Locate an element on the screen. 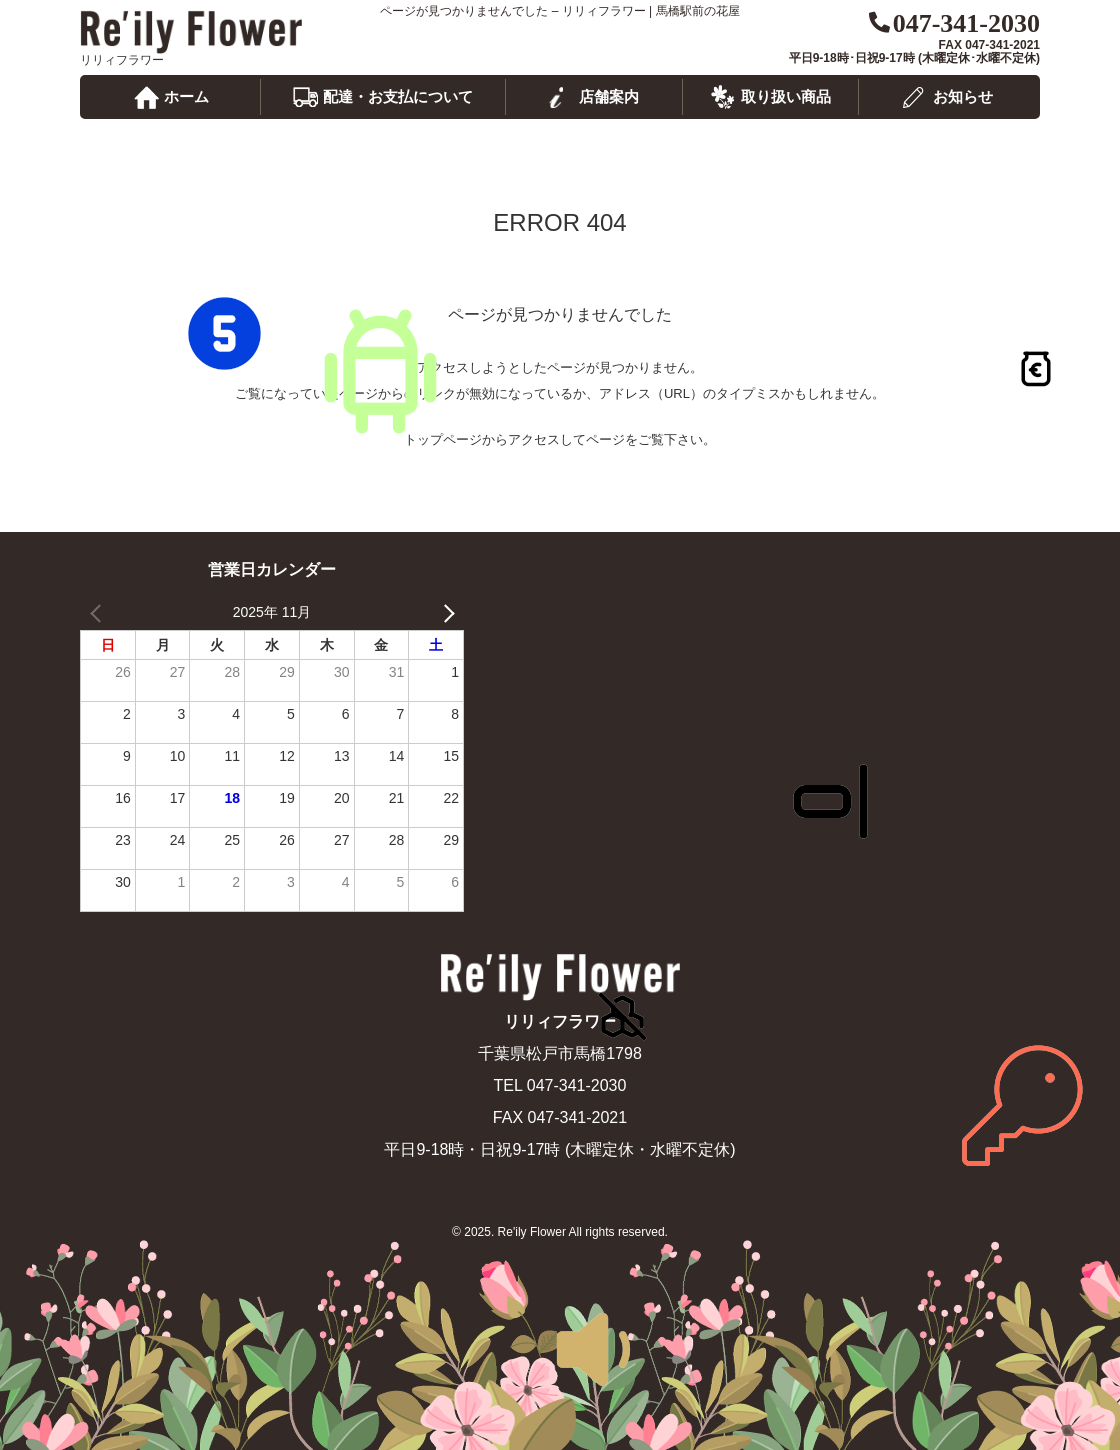 The width and height of the screenshot is (1120, 1450). leave a tip or donation in euros is located at coordinates (1036, 368).